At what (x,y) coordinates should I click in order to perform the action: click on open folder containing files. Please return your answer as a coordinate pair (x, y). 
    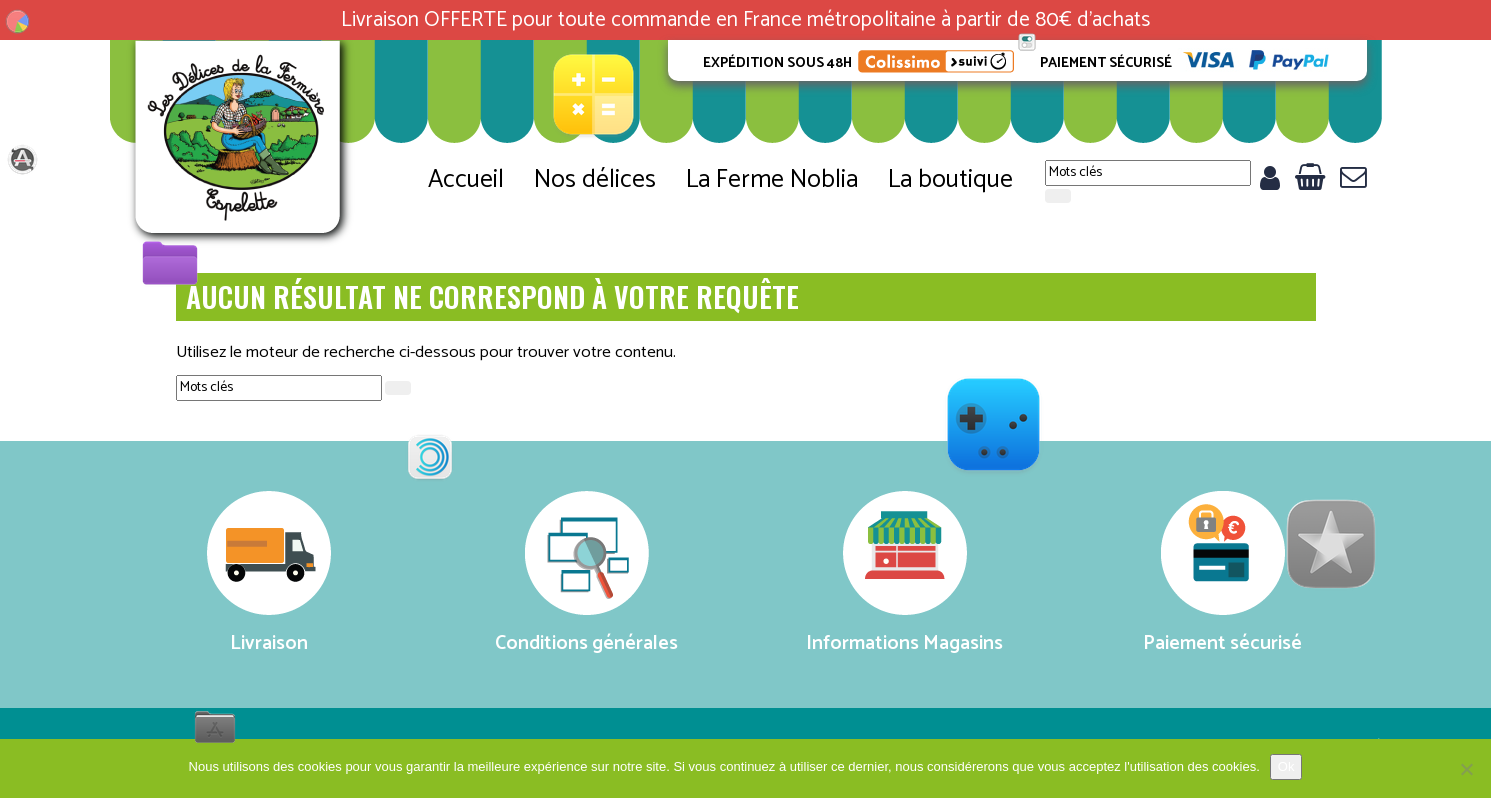
    Looking at the image, I should click on (170, 263).